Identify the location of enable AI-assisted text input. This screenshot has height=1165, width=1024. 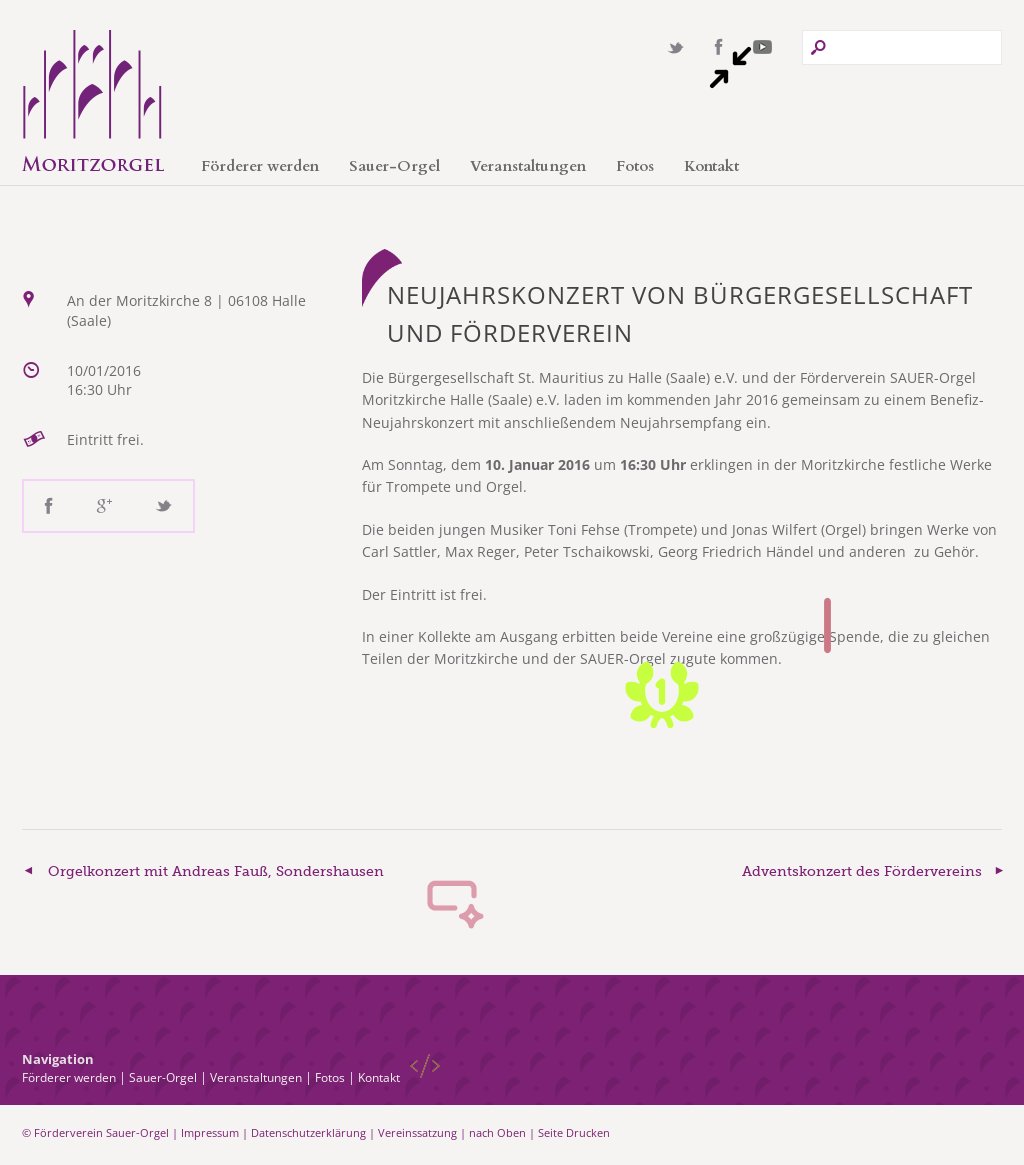
(452, 897).